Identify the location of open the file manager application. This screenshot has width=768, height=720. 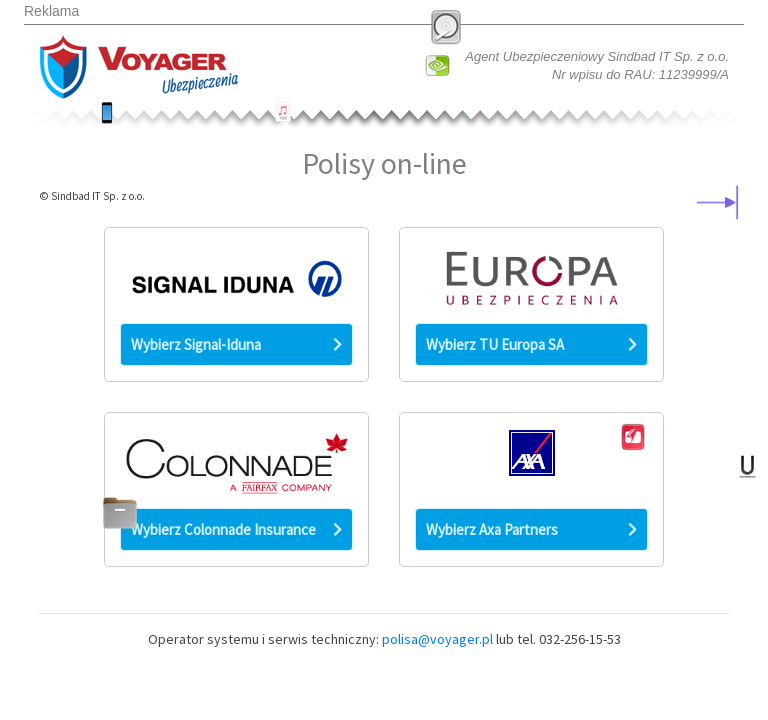
(120, 513).